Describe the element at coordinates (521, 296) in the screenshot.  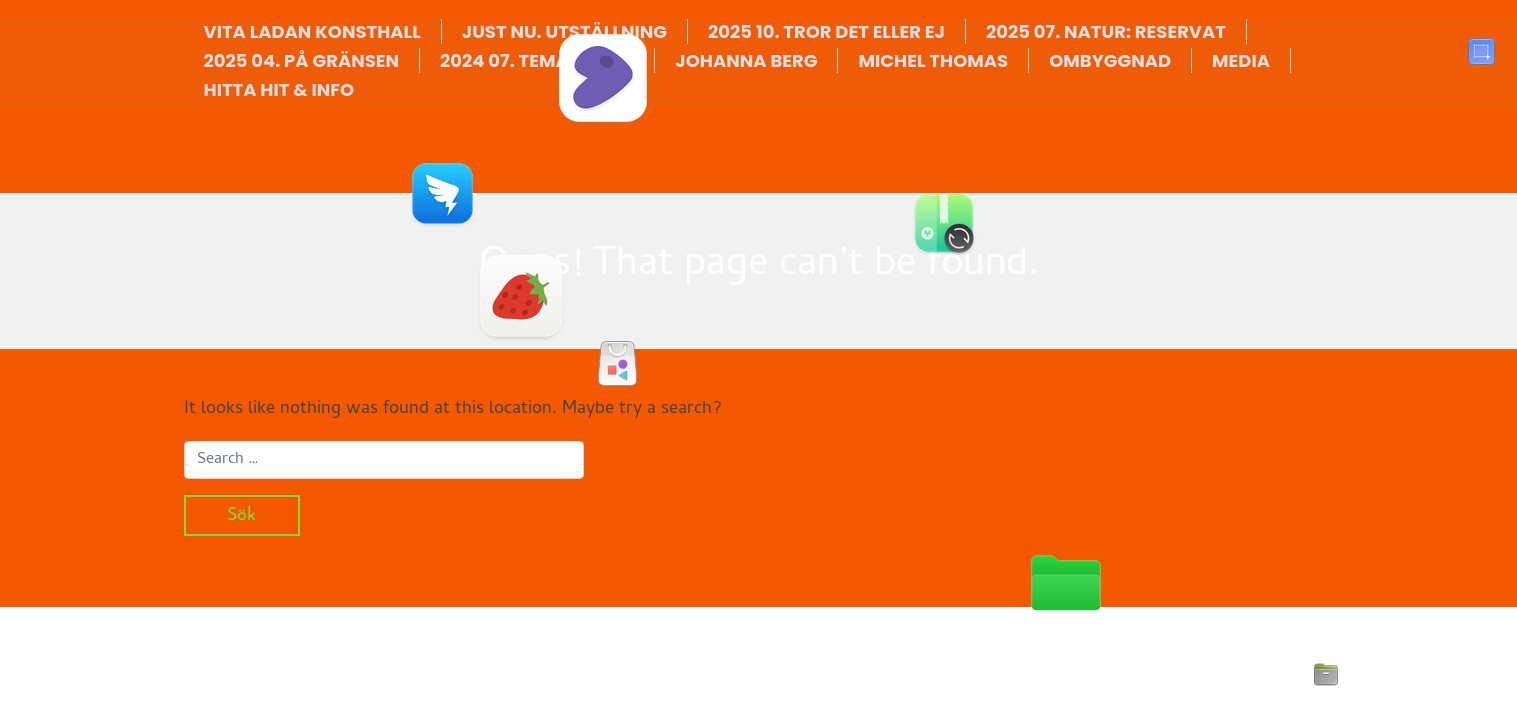
I see `open strawberry music player` at that location.